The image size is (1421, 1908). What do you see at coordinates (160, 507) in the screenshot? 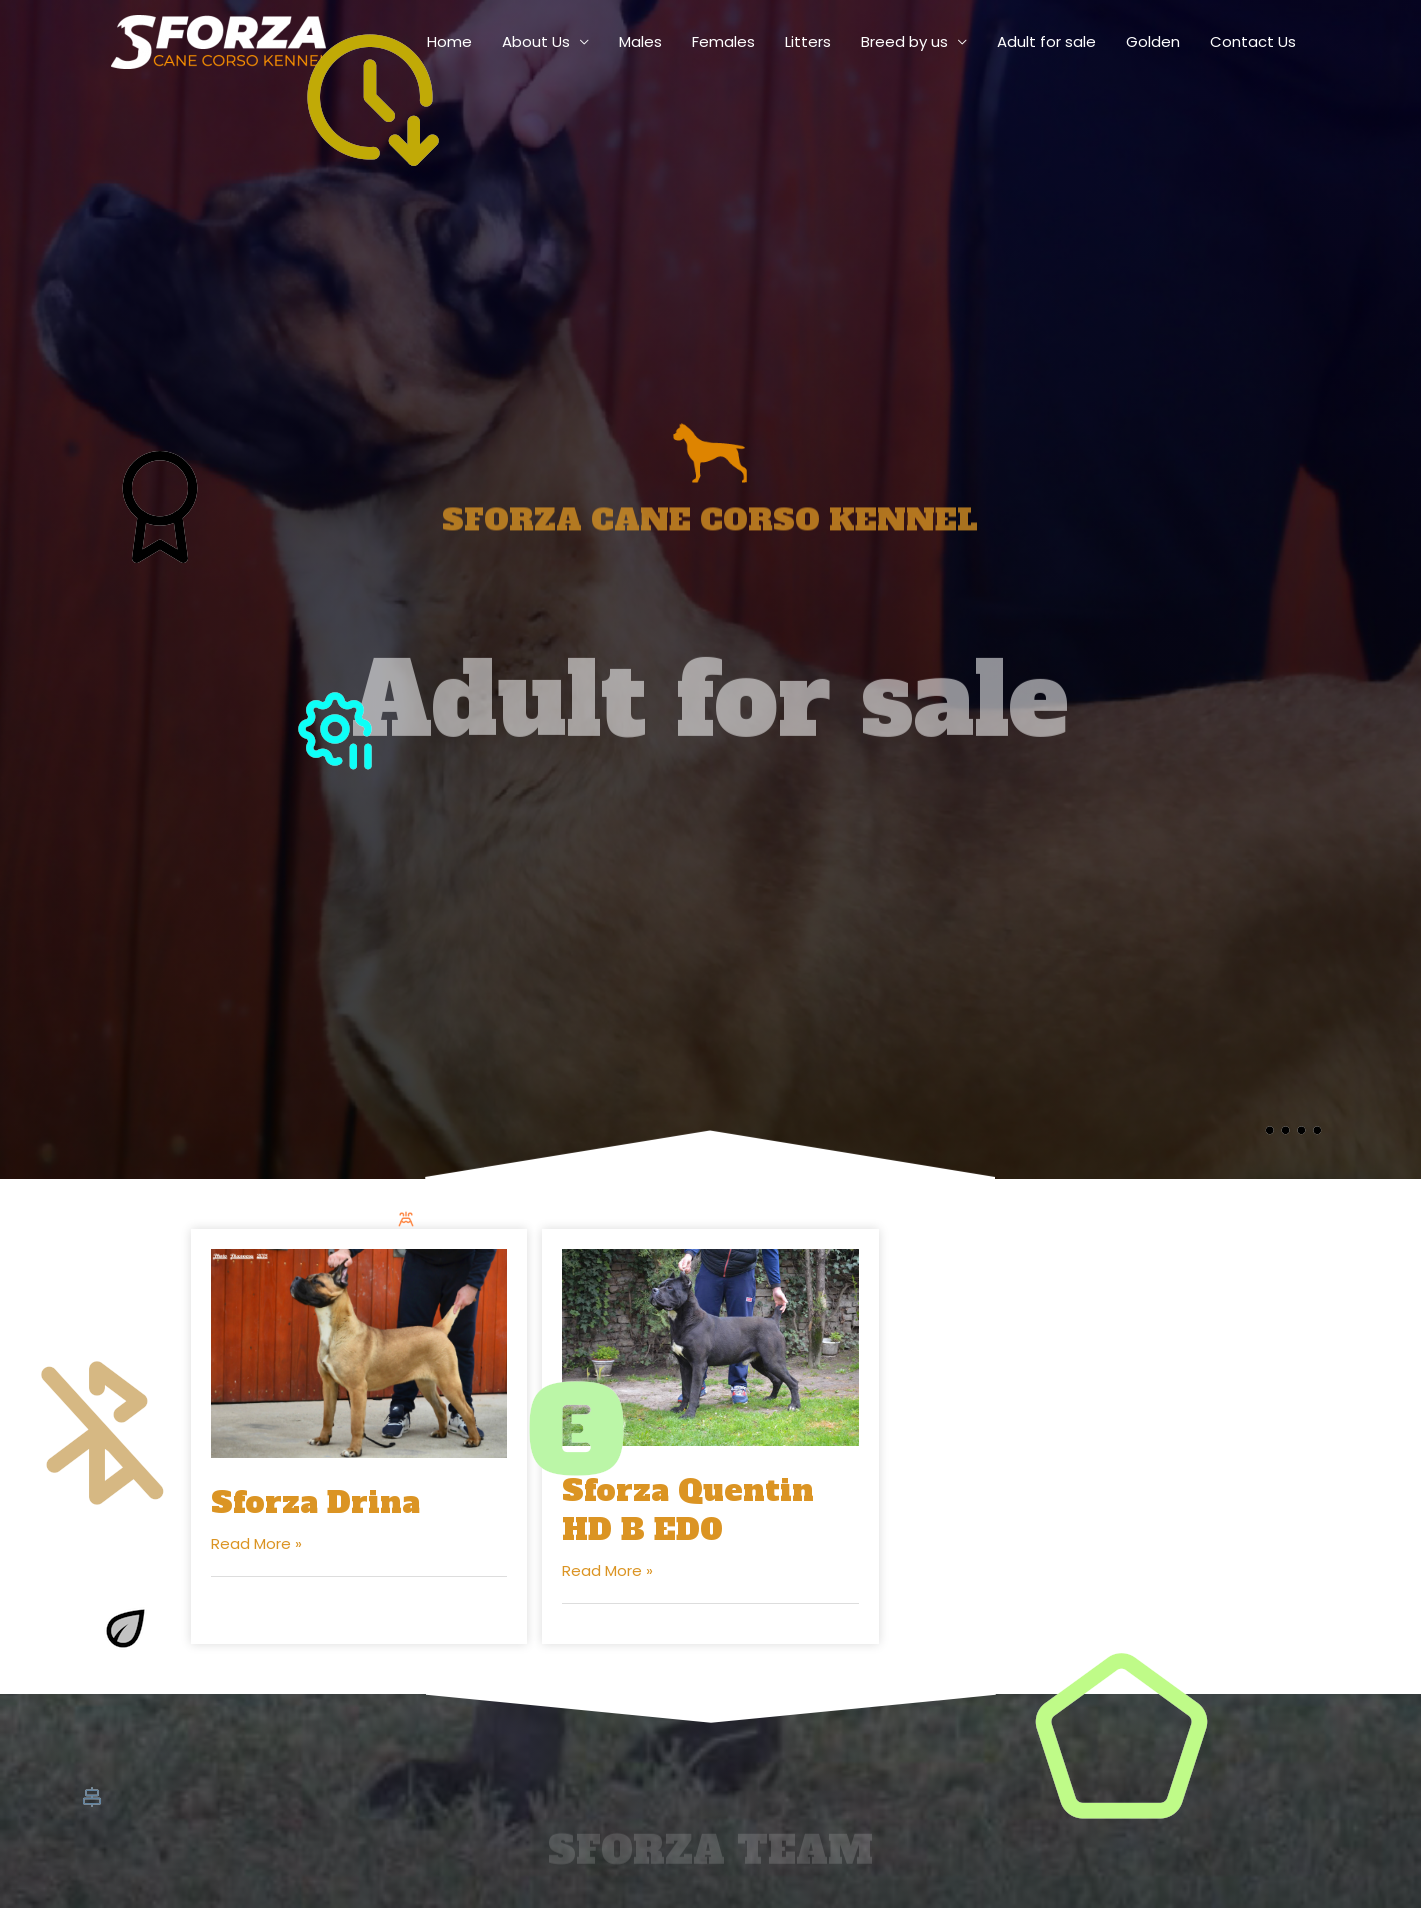
I see `view achievements or awards` at bounding box center [160, 507].